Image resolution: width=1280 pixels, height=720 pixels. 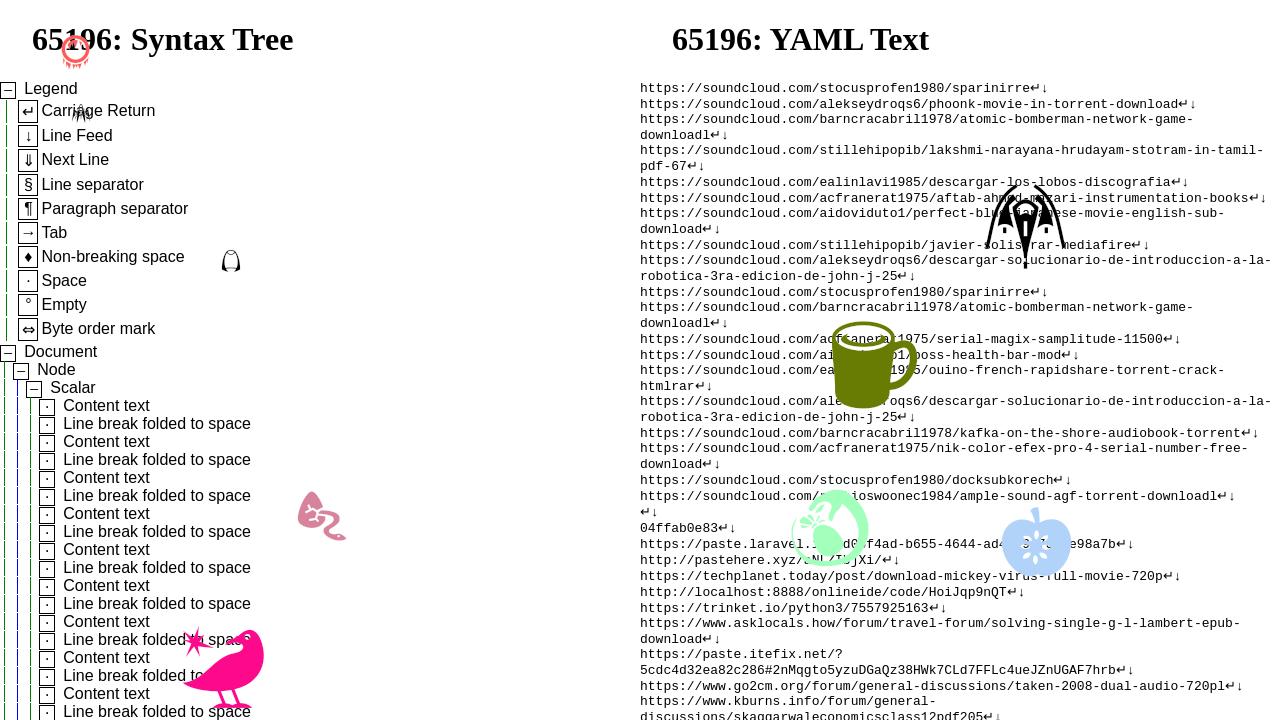 What do you see at coordinates (223, 666) in the screenshot?
I see `indicates a distraction or interruption event` at bounding box center [223, 666].